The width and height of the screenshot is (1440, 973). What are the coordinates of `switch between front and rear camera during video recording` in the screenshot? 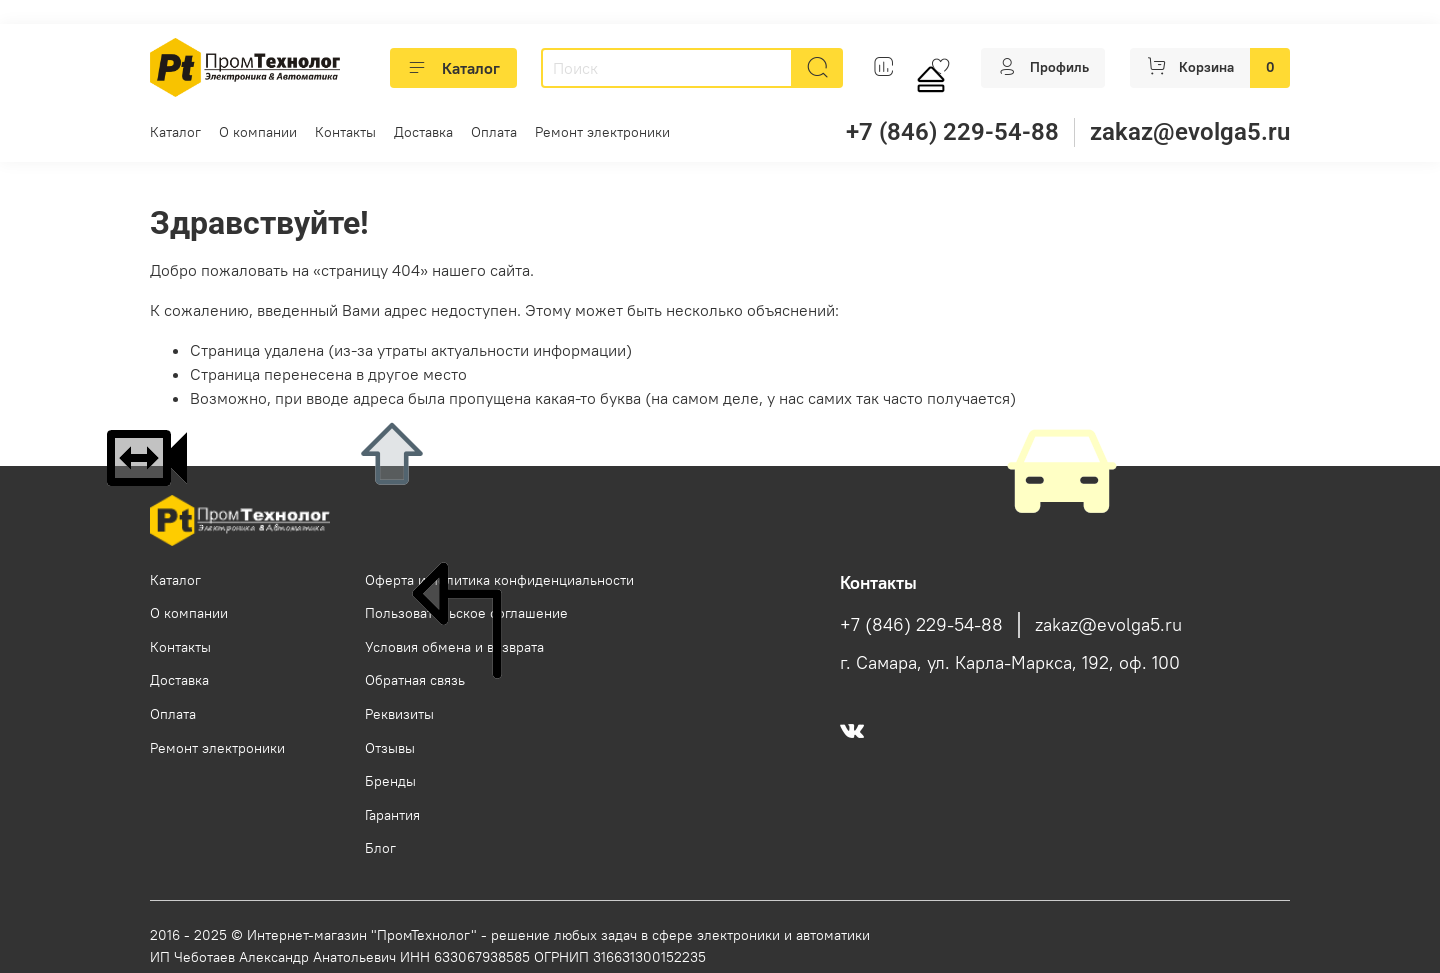 It's located at (147, 458).